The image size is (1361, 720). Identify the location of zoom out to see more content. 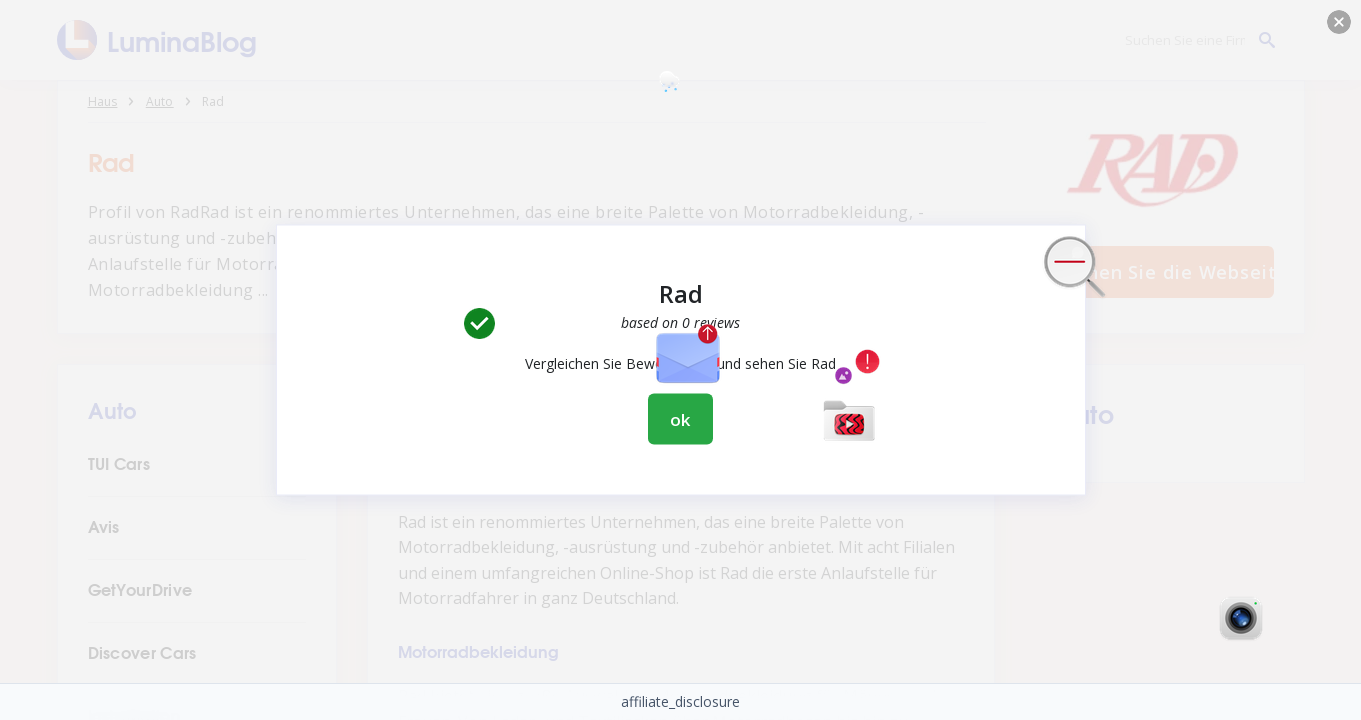
(1074, 266).